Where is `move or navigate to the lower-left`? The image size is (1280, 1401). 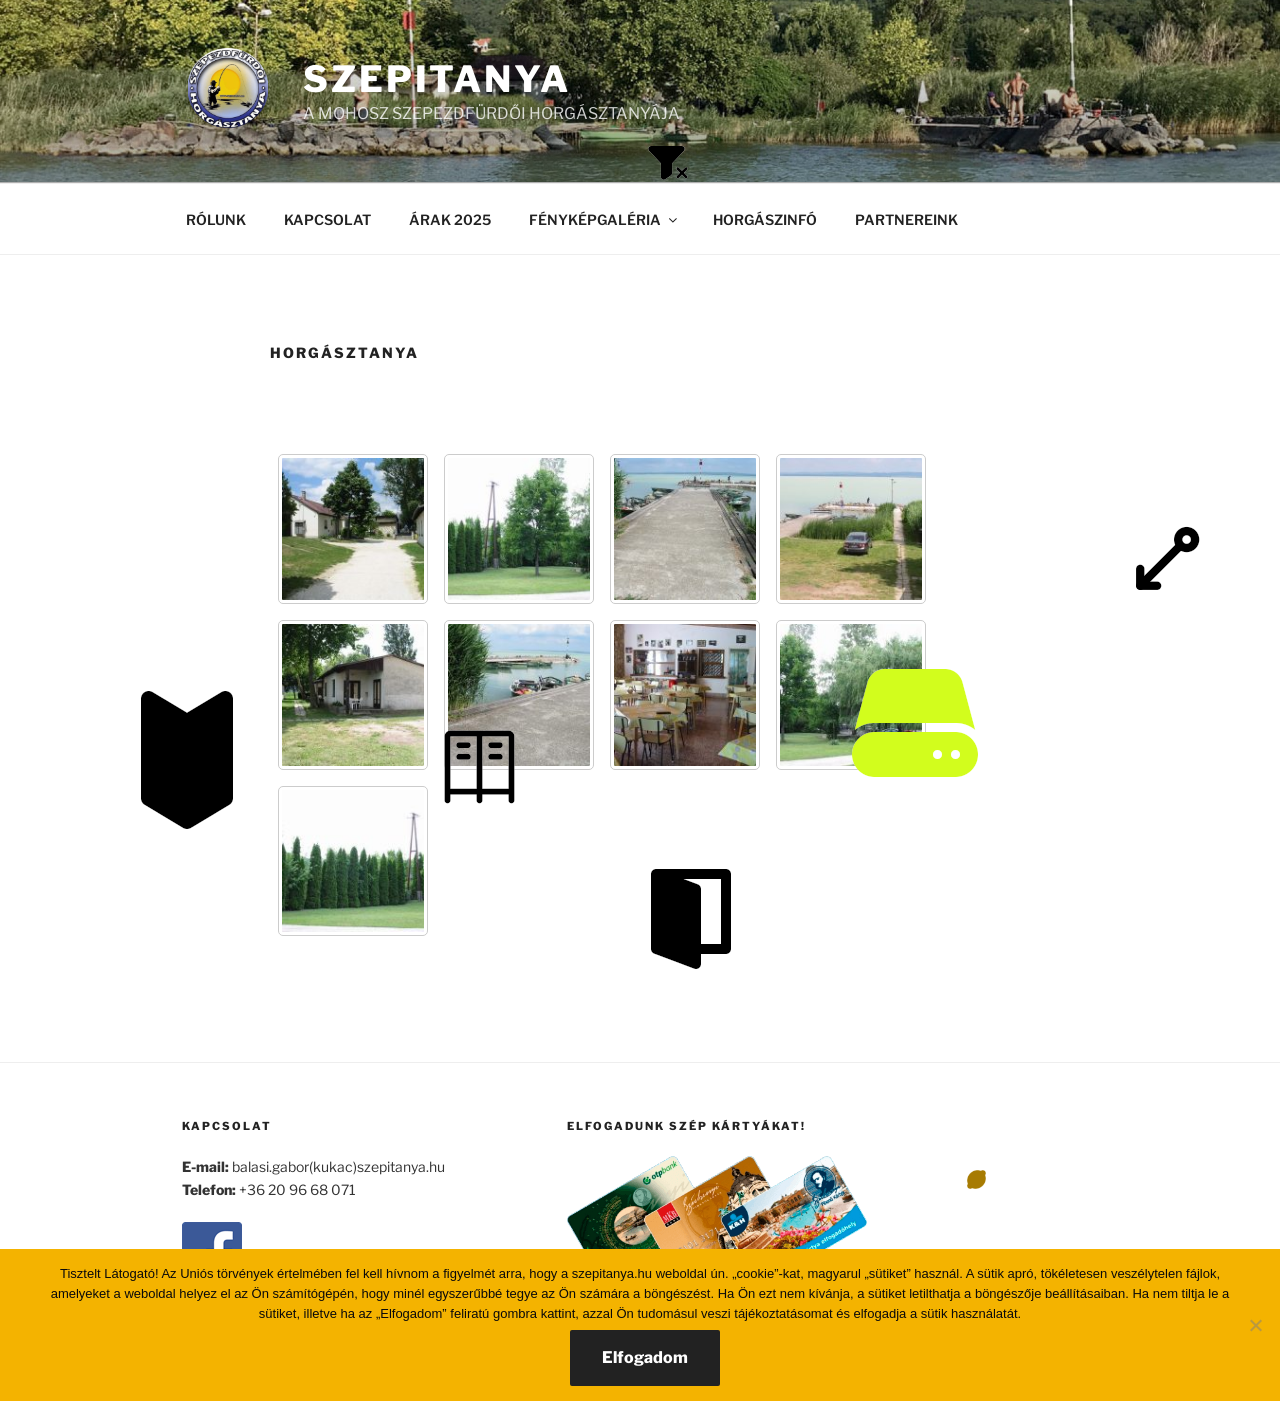
move or navigate to the lower-left is located at coordinates (1165, 560).